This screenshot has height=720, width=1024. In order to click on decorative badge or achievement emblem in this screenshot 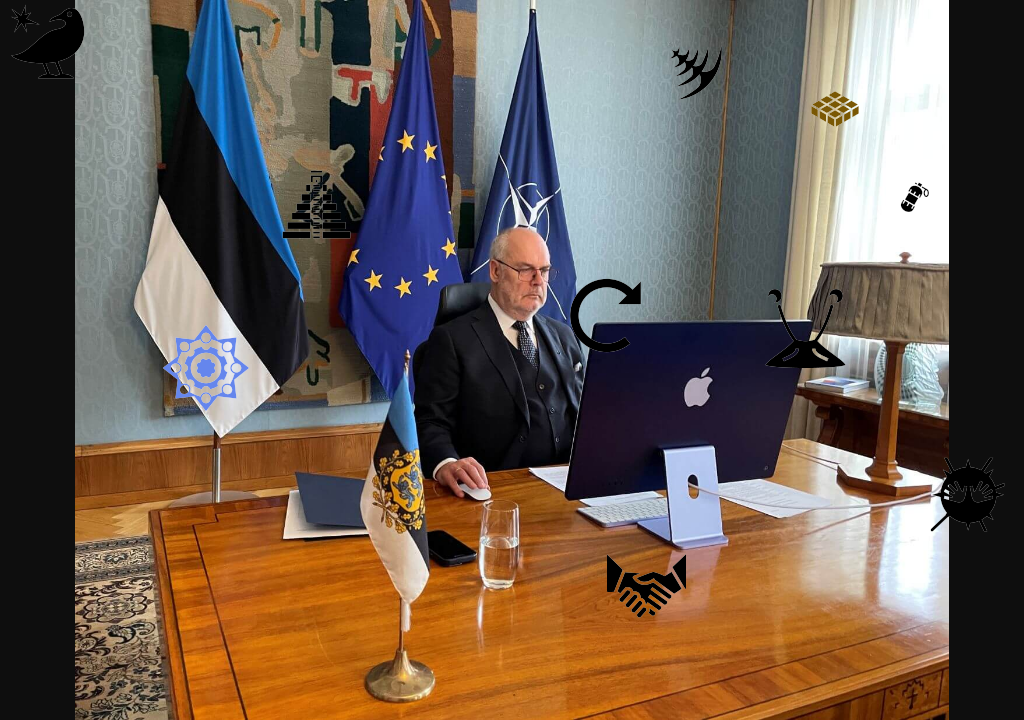, I will do `click(206, 368)`.